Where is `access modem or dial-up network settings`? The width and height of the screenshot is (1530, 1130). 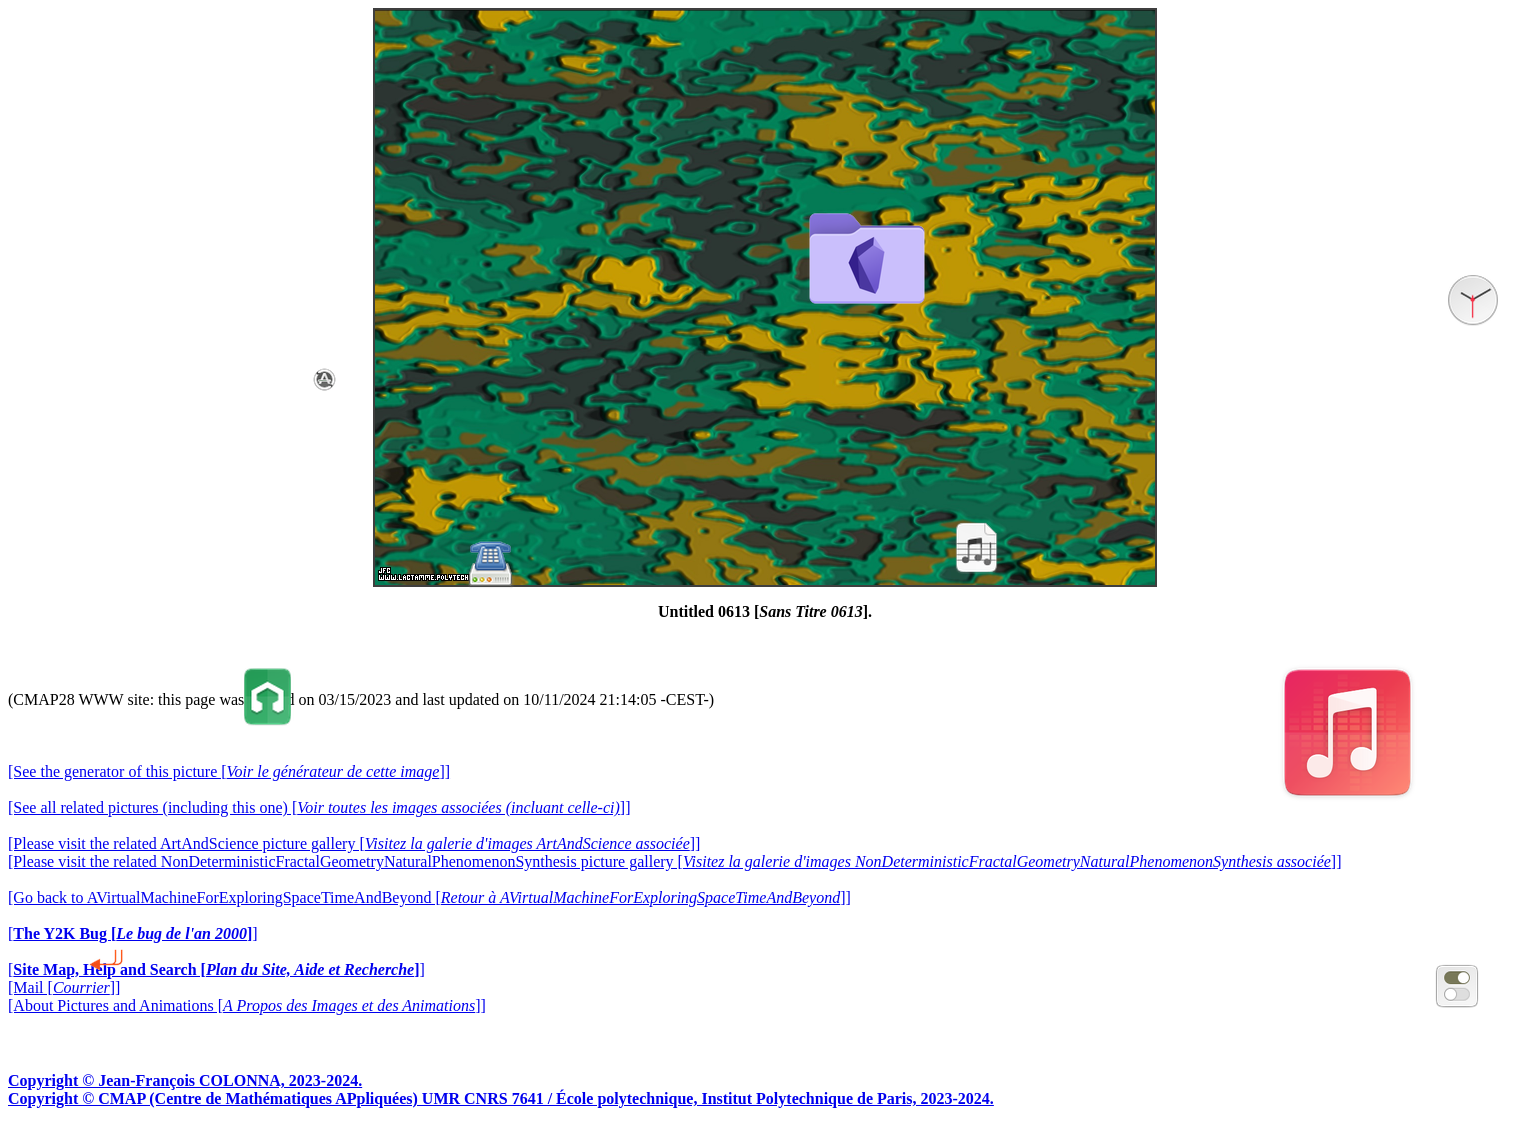 access modem or dial-up network settings is located at coordinates (490, 565).